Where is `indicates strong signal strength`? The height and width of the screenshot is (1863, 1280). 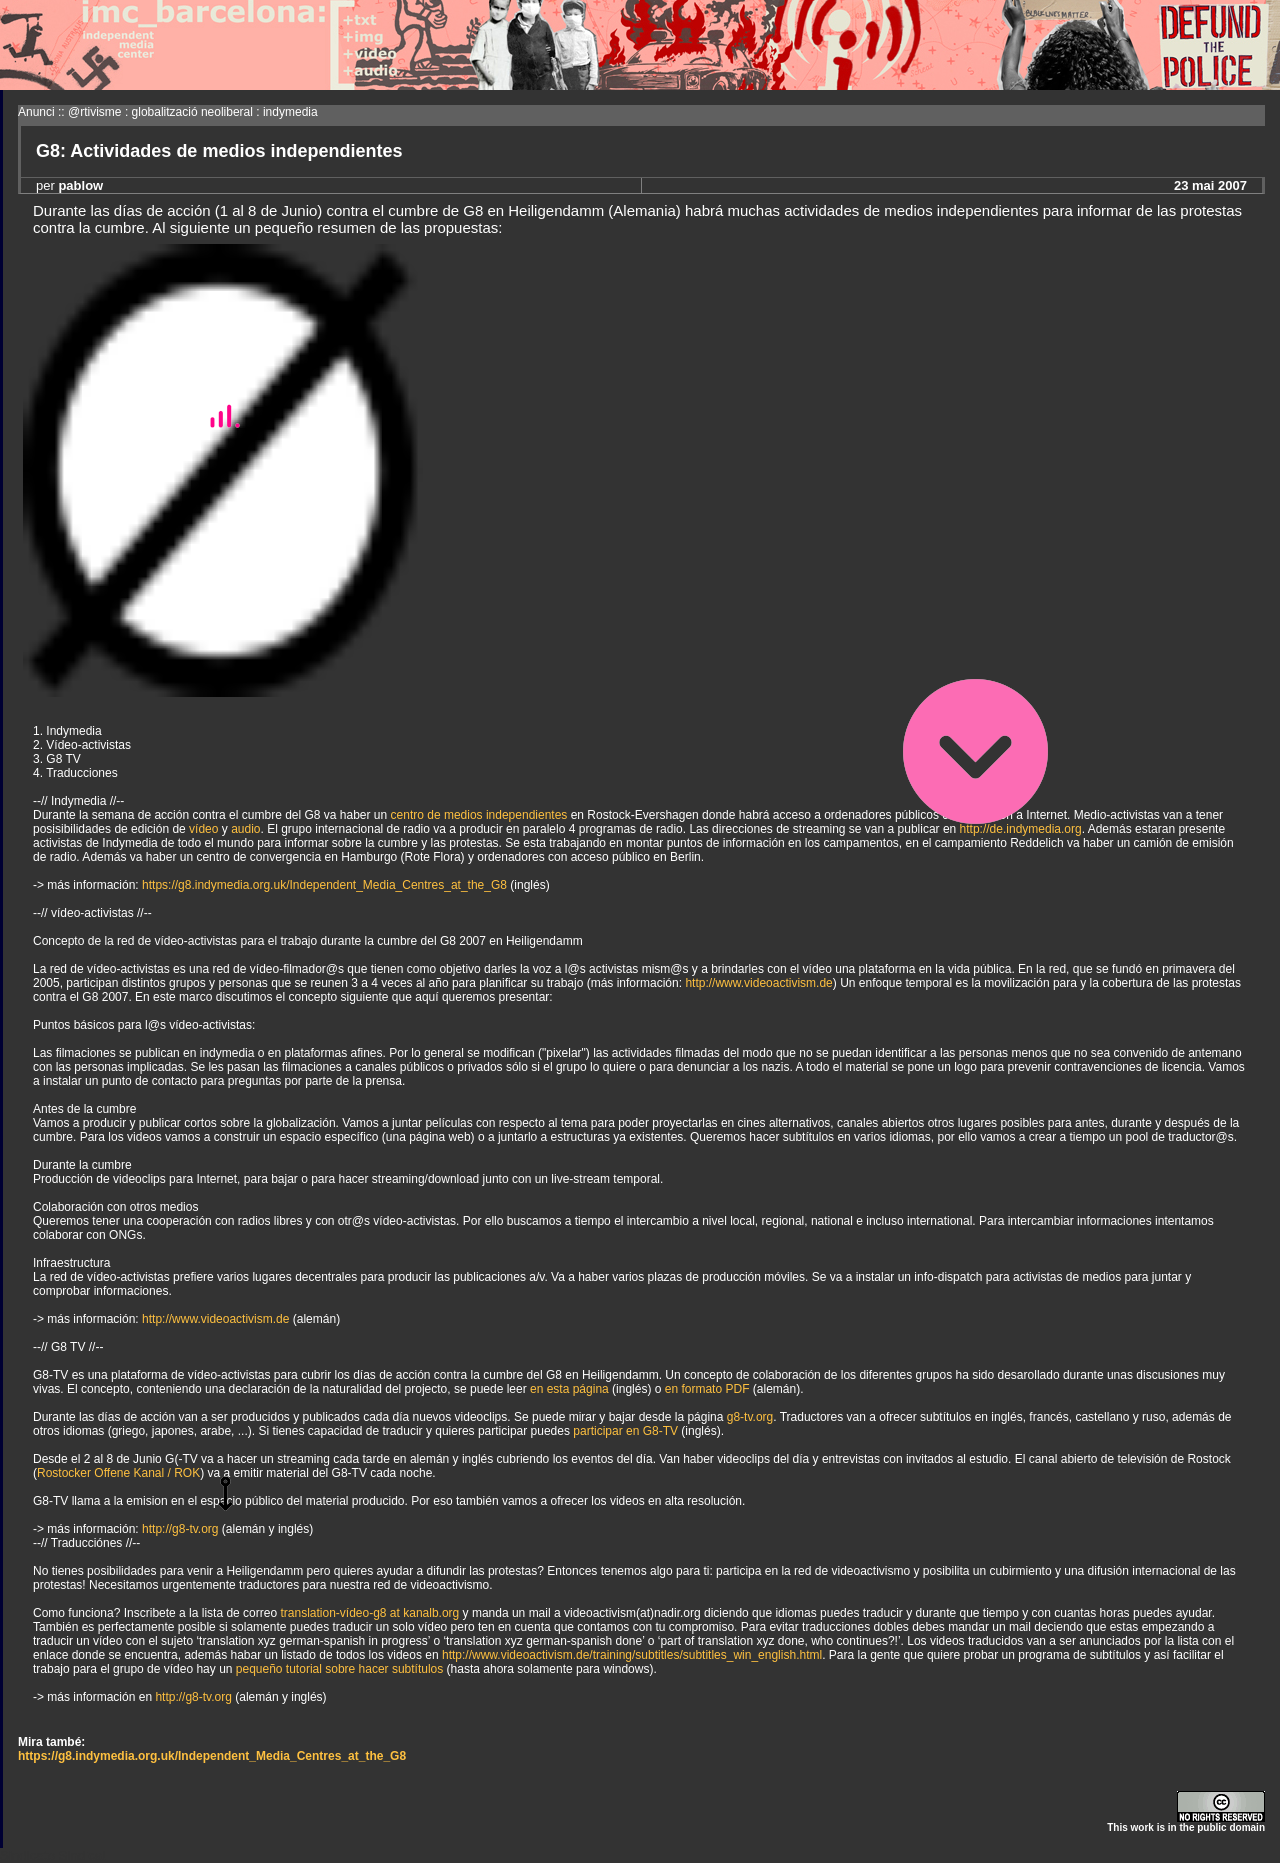
indicates strong signal strength is located at coordinates (225, 413).